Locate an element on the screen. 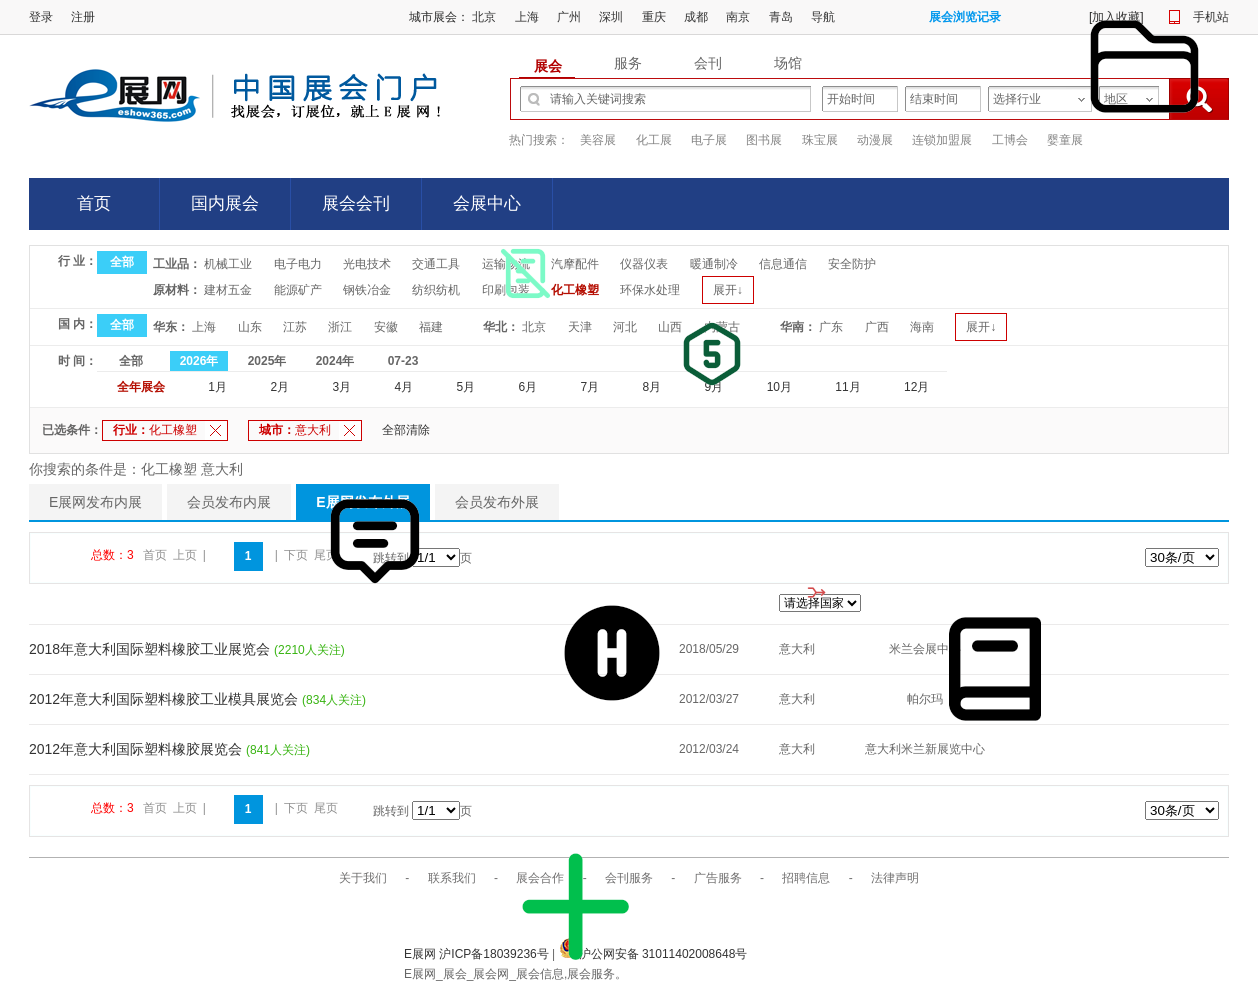 The width and height of the screenshot is (1258, 1004). indicates step 5 in a multi-step process is located at coordinates (712, 354).